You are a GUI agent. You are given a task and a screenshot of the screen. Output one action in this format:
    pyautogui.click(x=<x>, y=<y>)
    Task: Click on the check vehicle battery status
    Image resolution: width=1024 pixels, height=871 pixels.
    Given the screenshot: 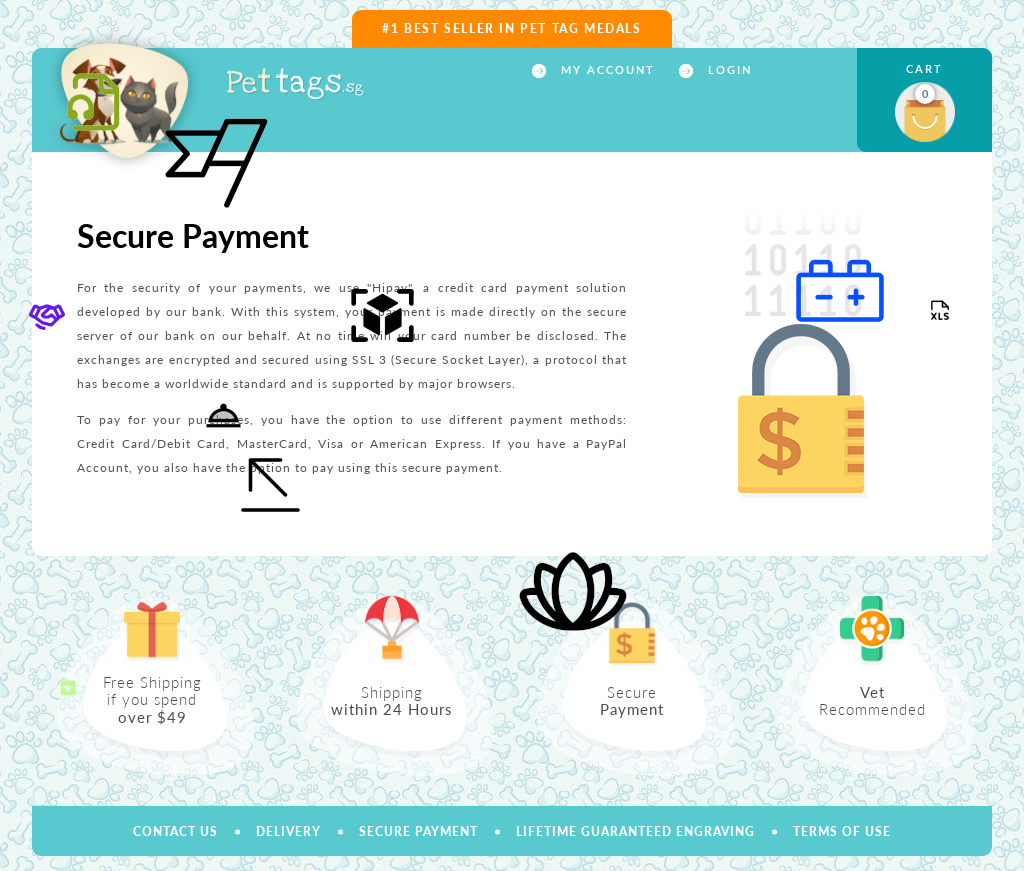 What is the action you would take?
    pyautogui.click(x=840, y=294)
    